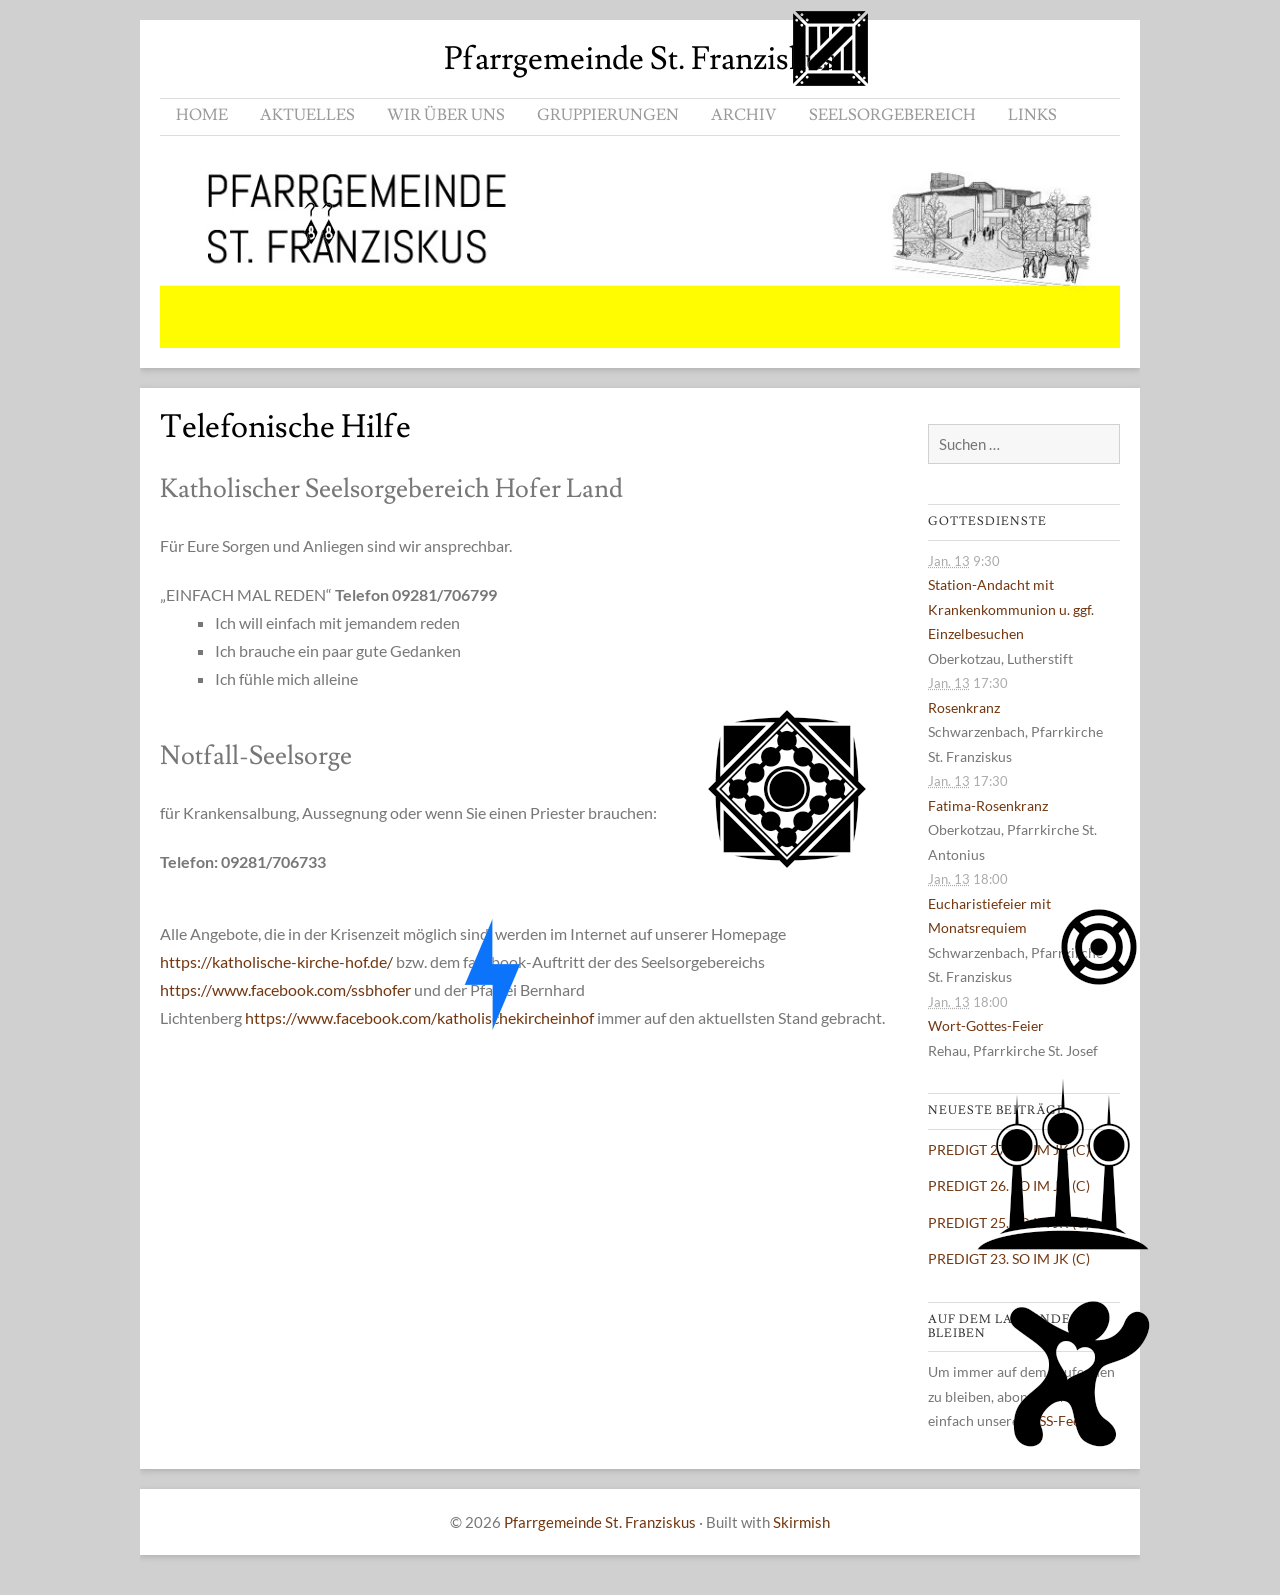  What do you see at coordinates (830, 48) in the screenshot?
I see `open inventory or storage` at bounding box center [830, 48].